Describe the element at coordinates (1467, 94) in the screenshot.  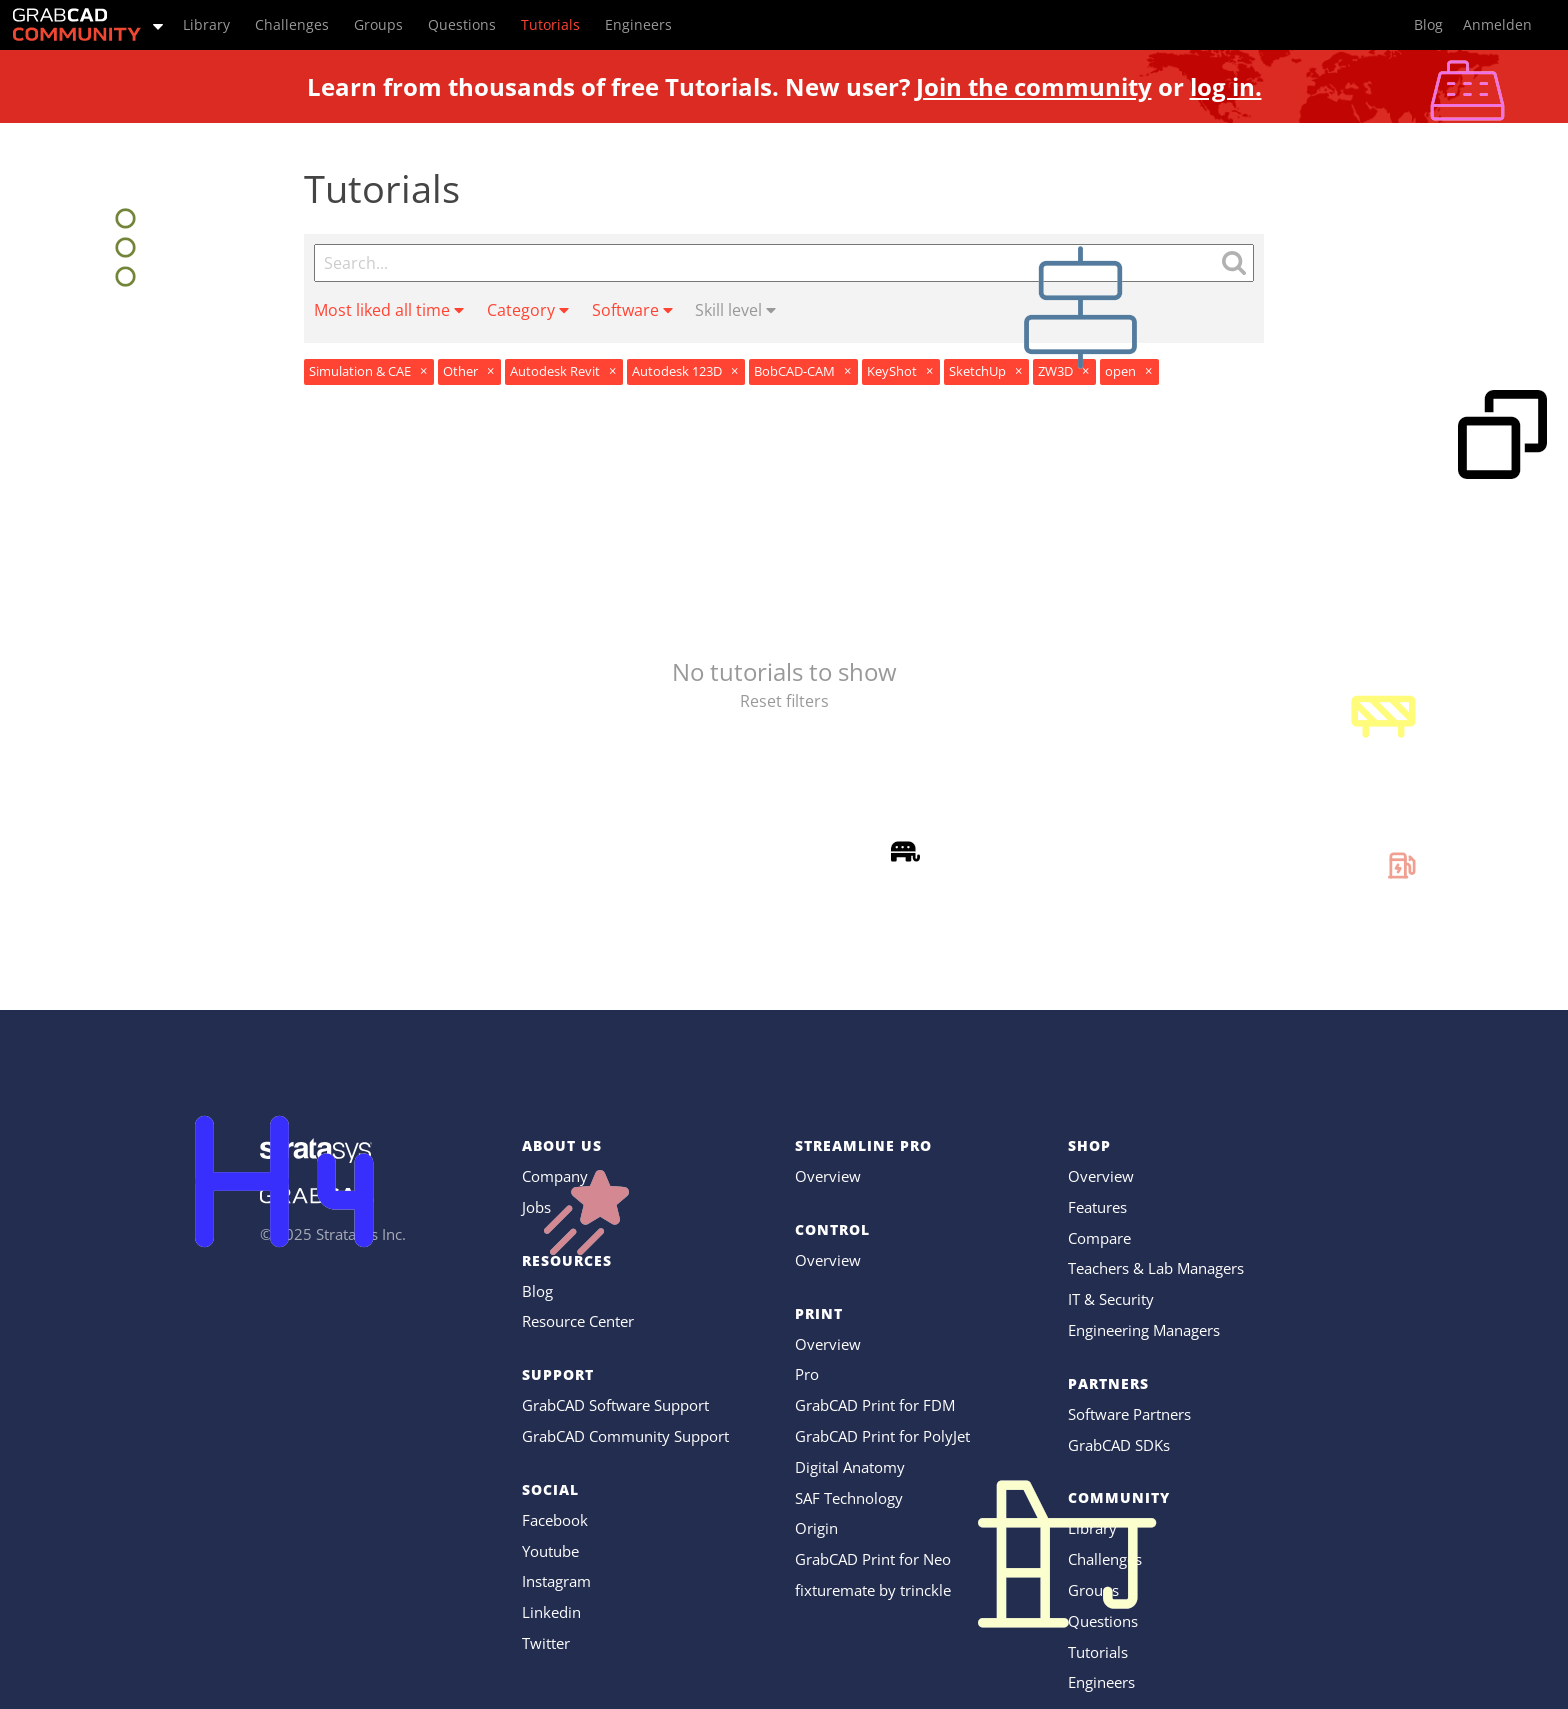
I see `access point of sale system` at that location.